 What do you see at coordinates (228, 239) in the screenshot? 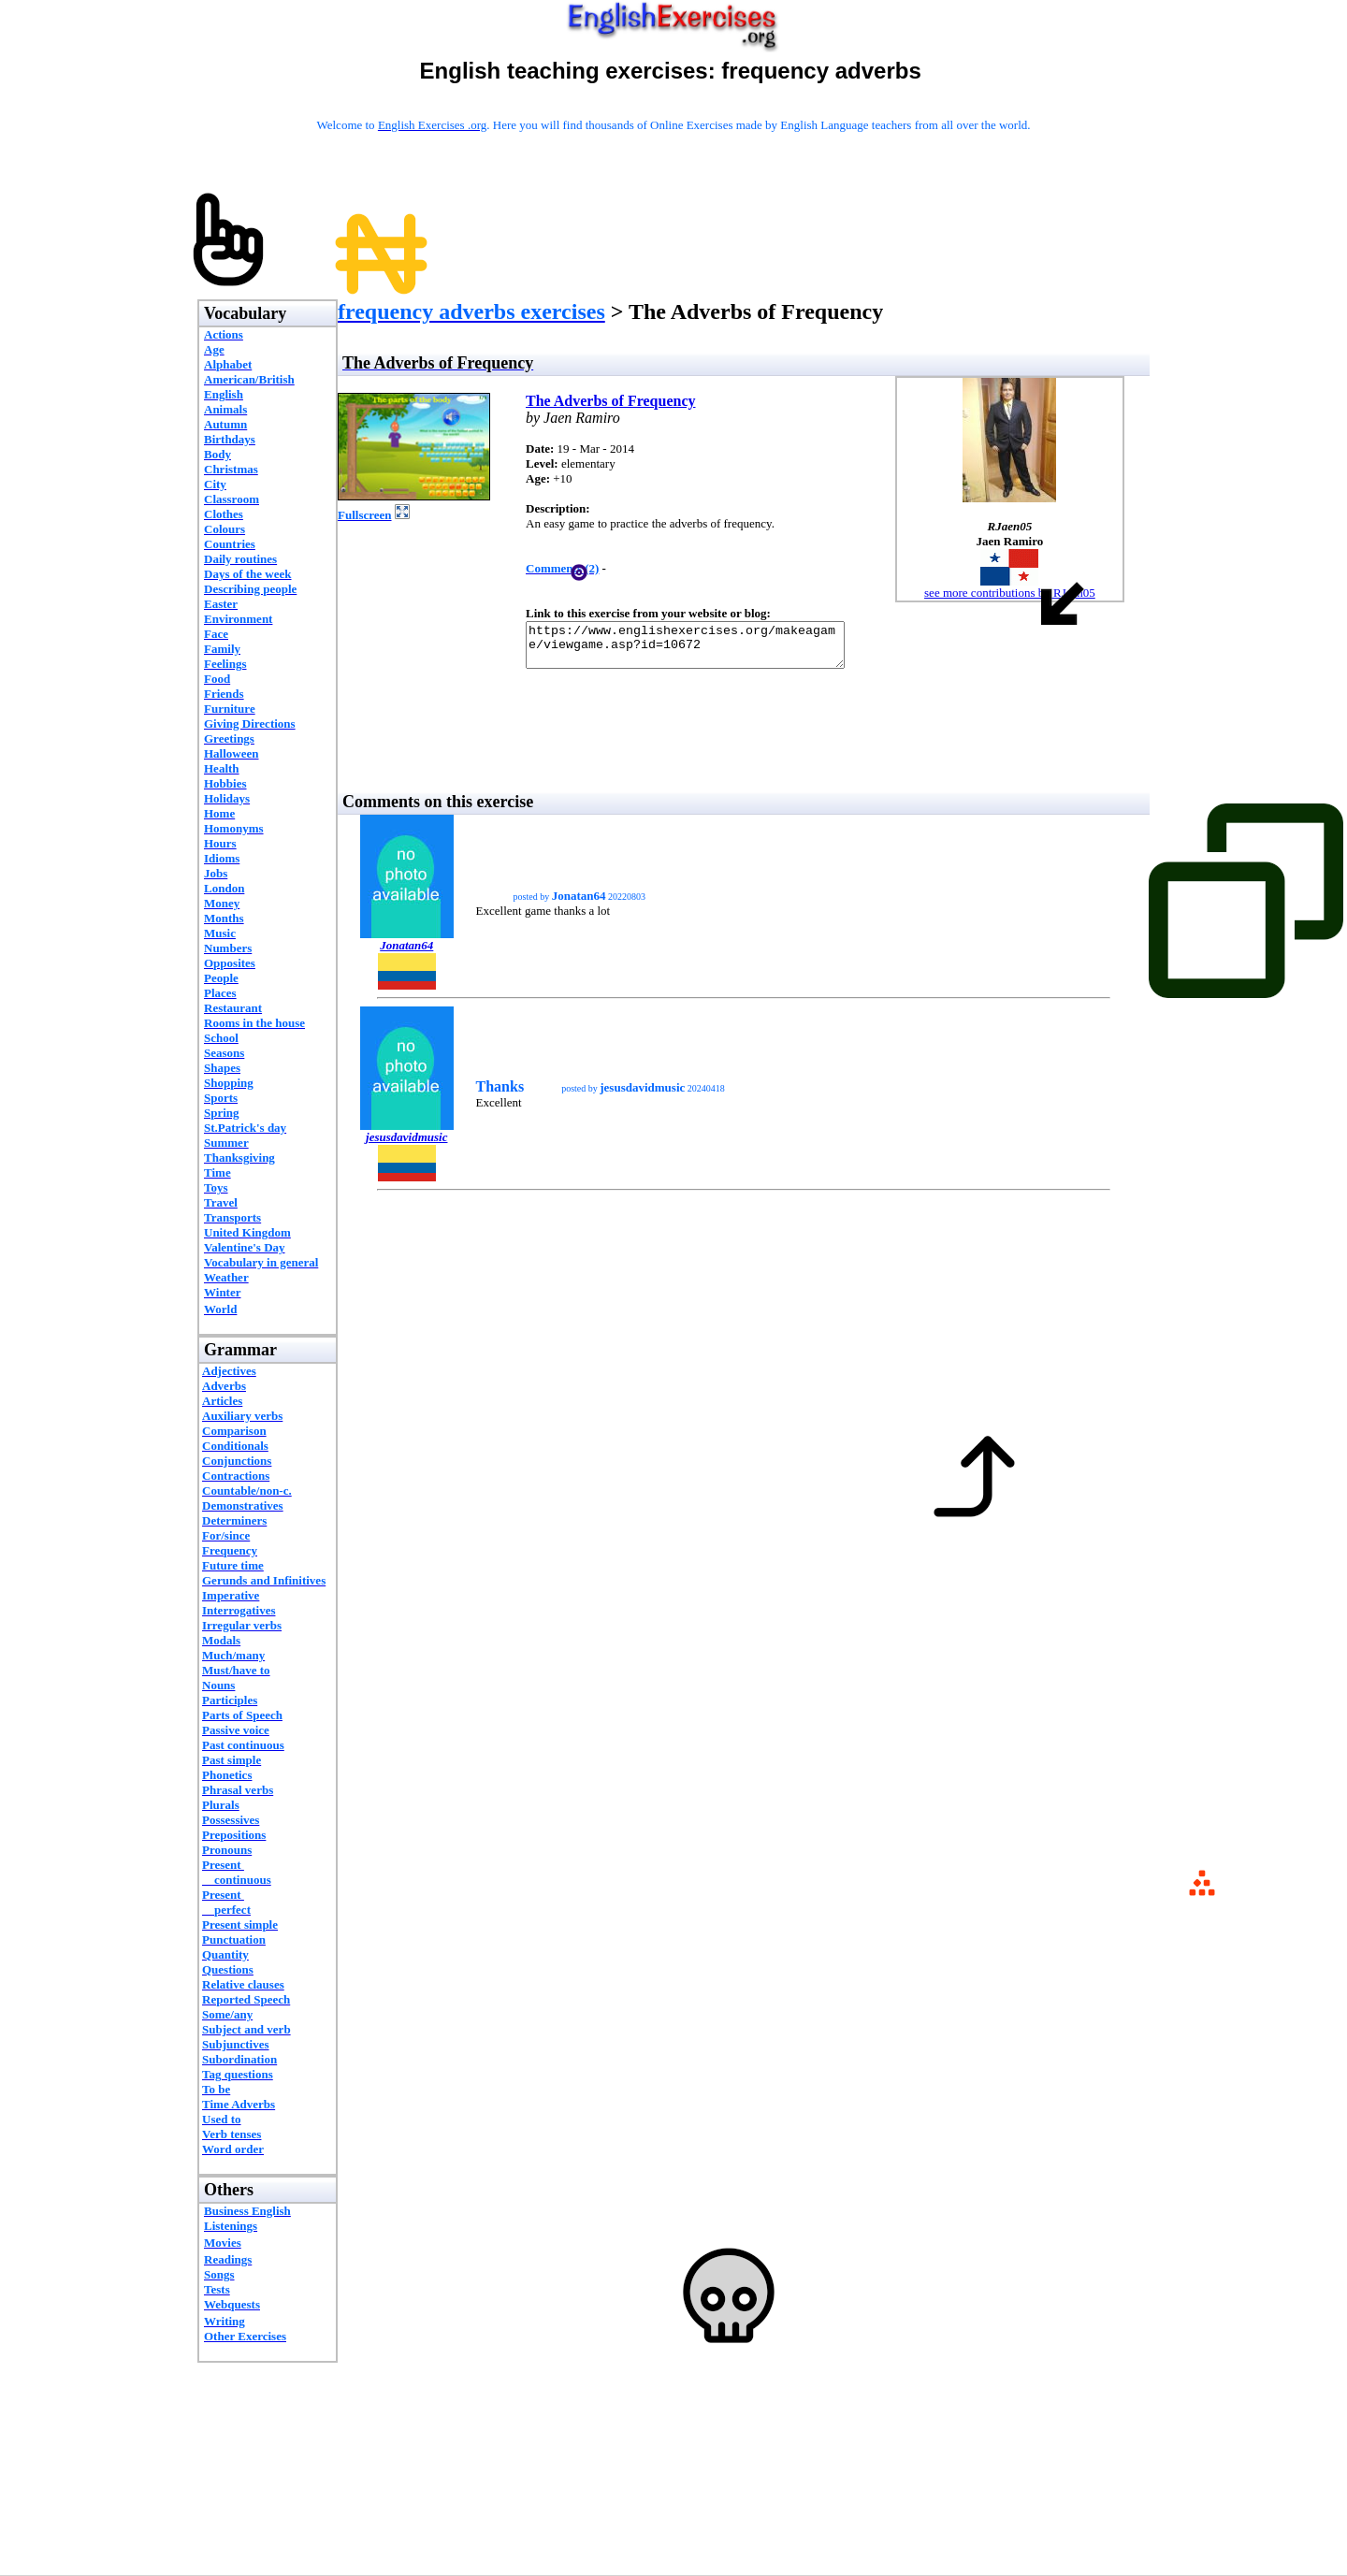
I see `tap to select or indicate something` at bounding box center [228, 239].